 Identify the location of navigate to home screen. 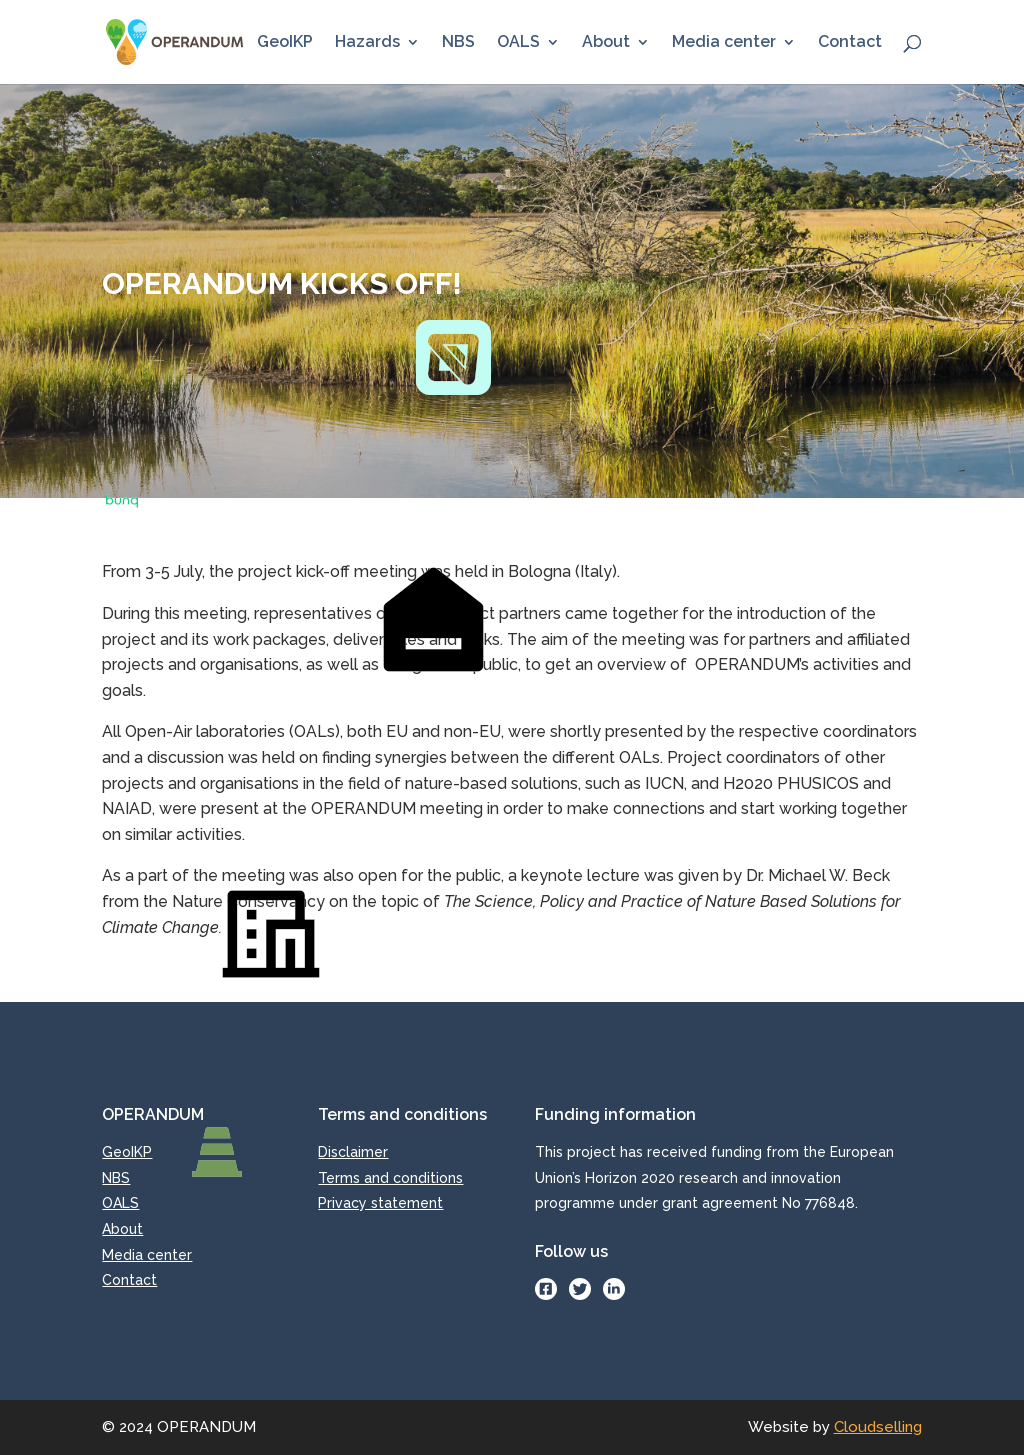
(433, 621).